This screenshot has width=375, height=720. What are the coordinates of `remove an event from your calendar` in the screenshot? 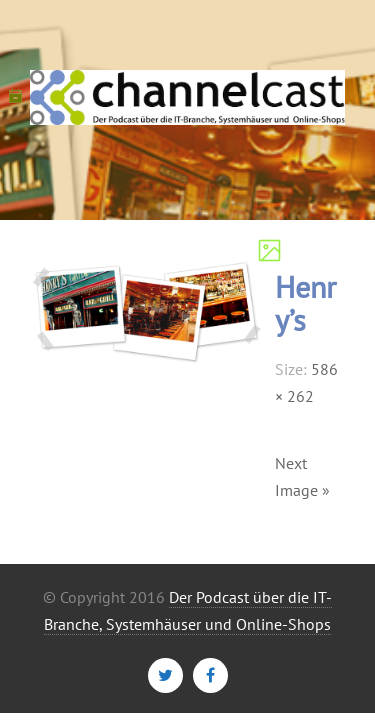 It's located at (15, 96).